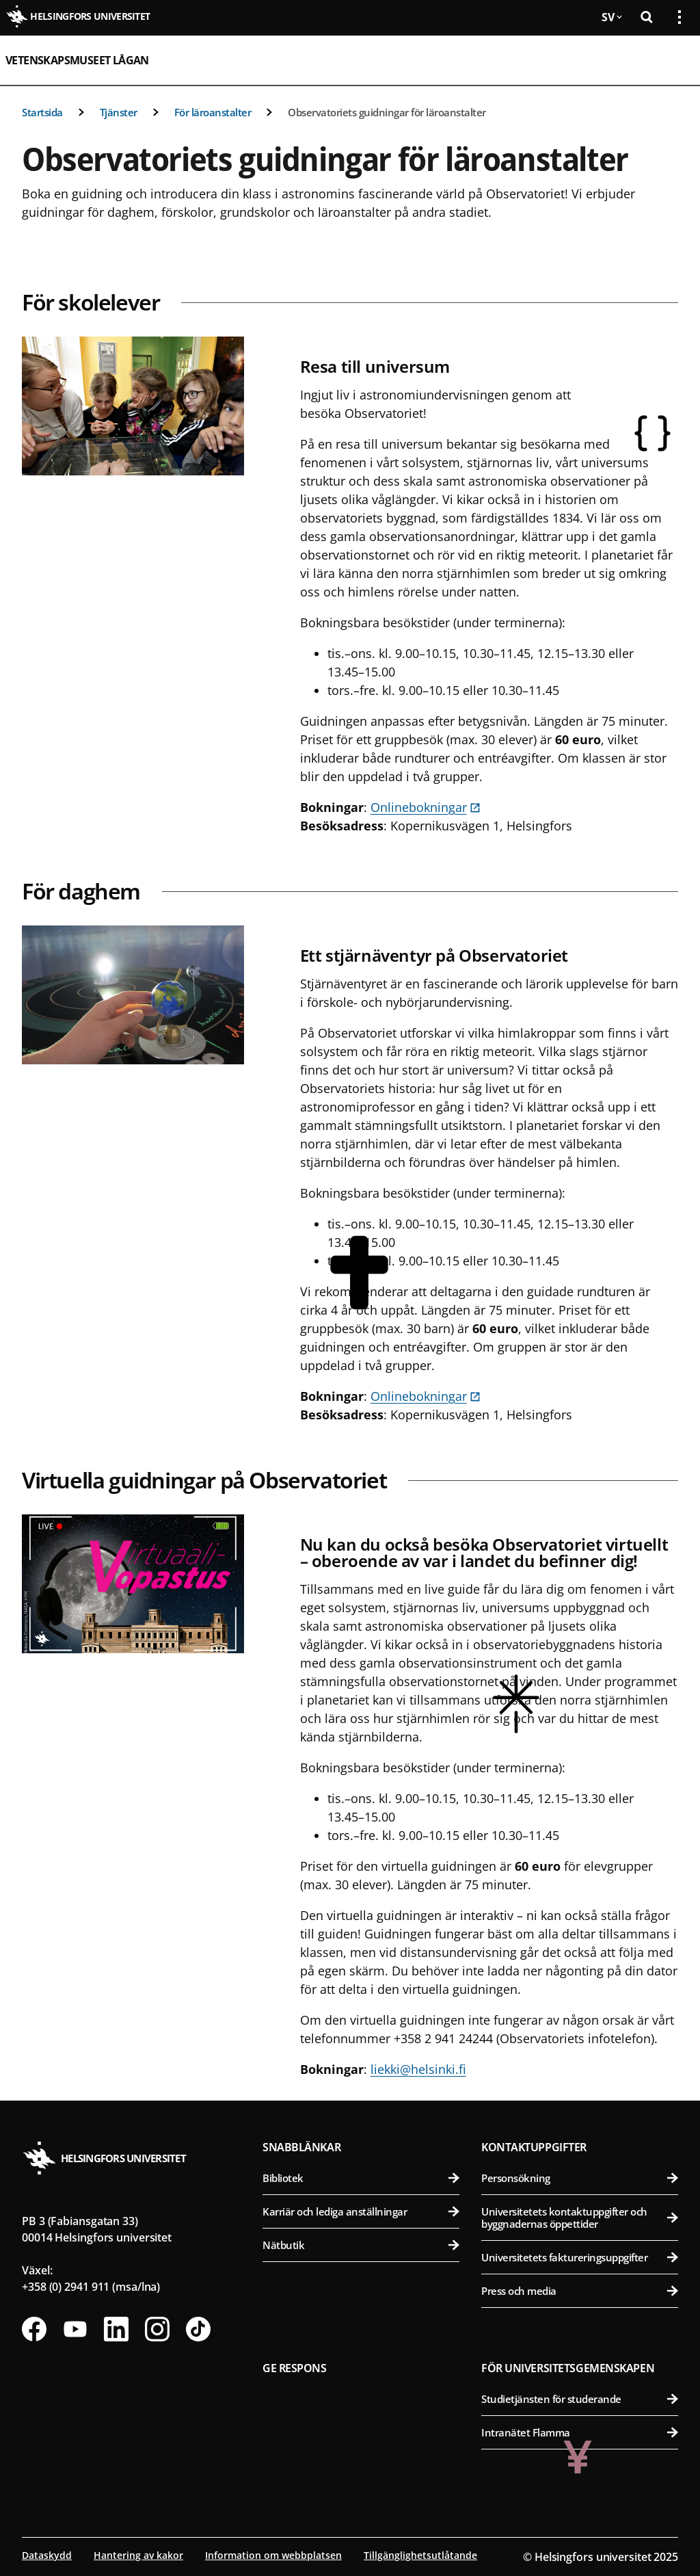 The image size is (700, 2576). I want to click on indicates Japanese yen currency, so click(578, 2457).